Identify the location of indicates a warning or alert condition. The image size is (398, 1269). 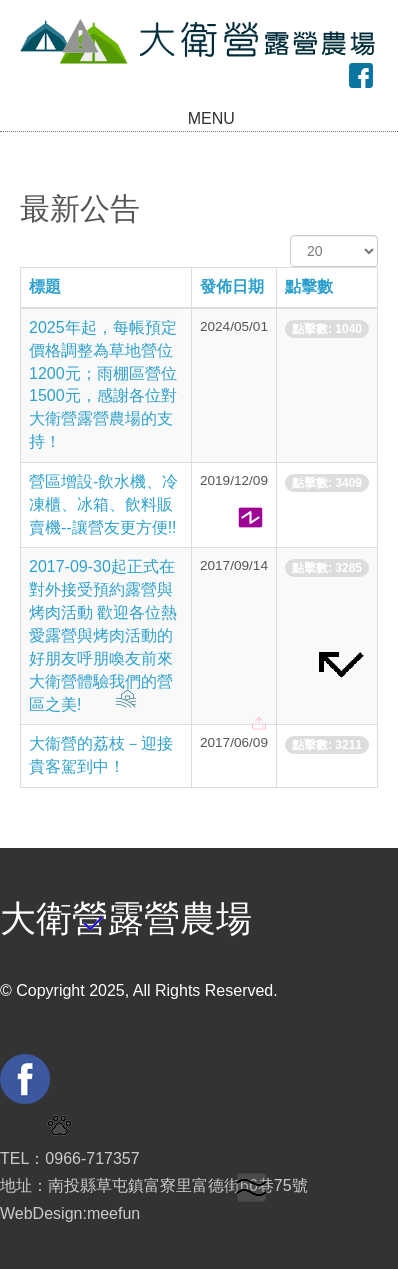
(80, 36).